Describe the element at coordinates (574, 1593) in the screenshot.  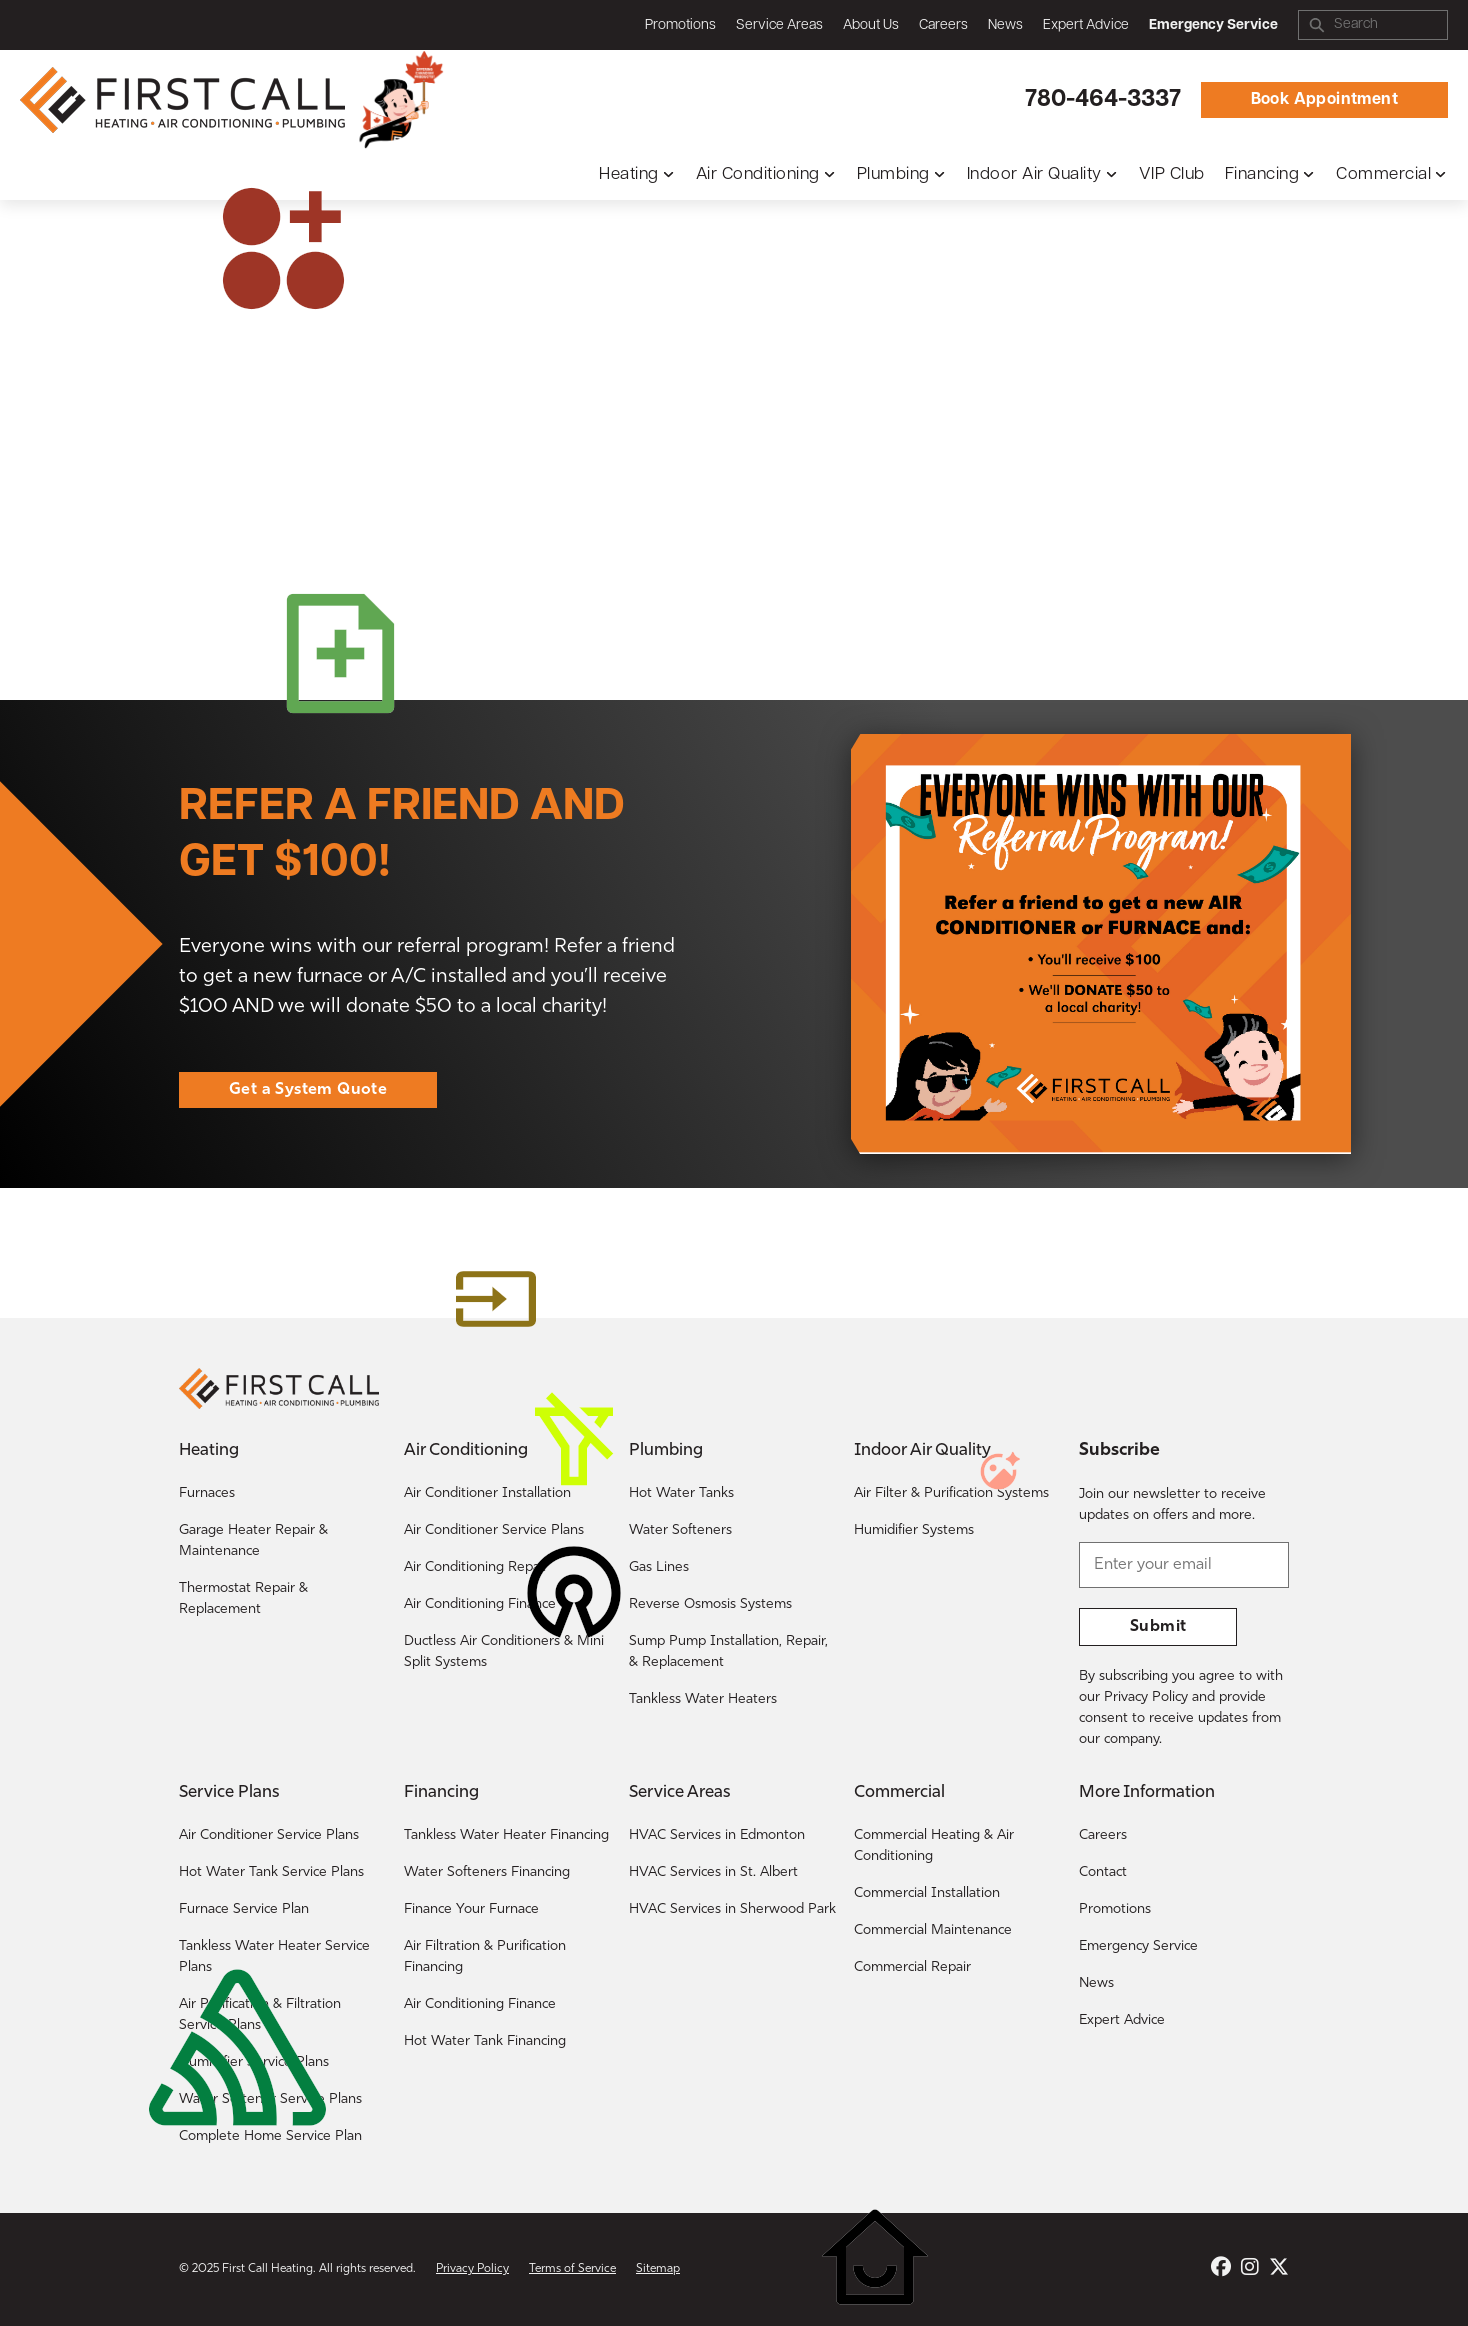
I see `indicates open-source software or project` at that location.